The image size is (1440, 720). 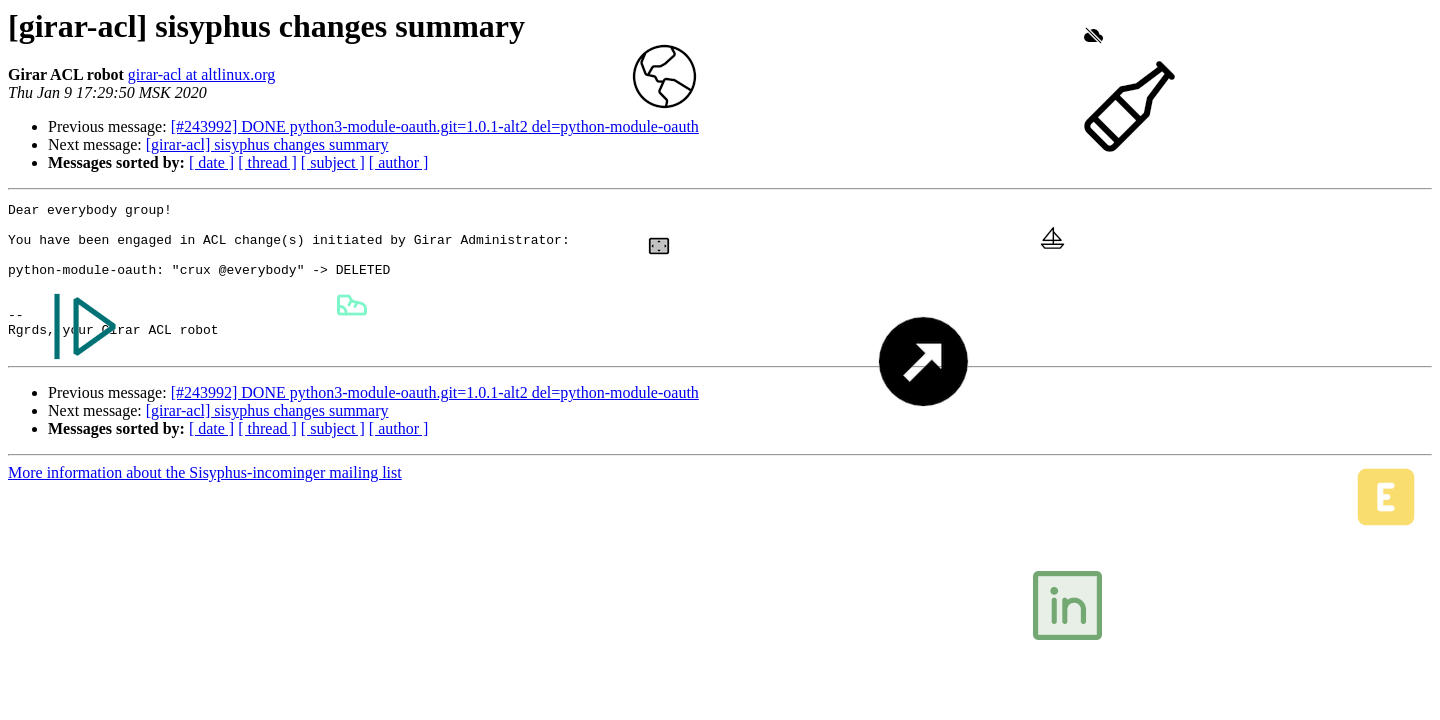 What do you see at coordinates (1093, 35) in the screenshot?
I see `indicates cloud services are unavailable` at bounding box center [1093, 35].